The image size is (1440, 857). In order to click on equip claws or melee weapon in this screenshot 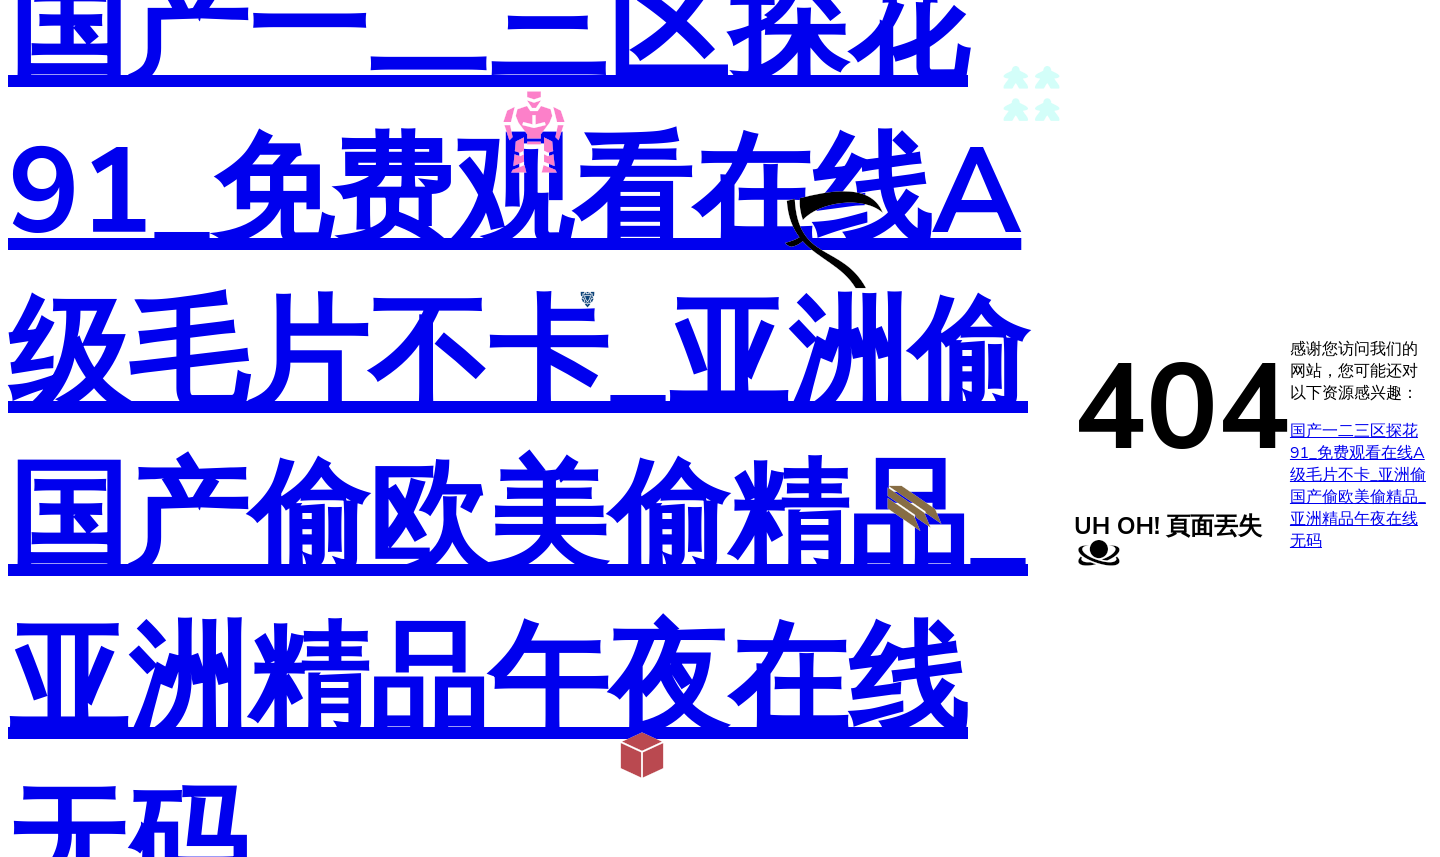, I will do `click(914, 512)`.